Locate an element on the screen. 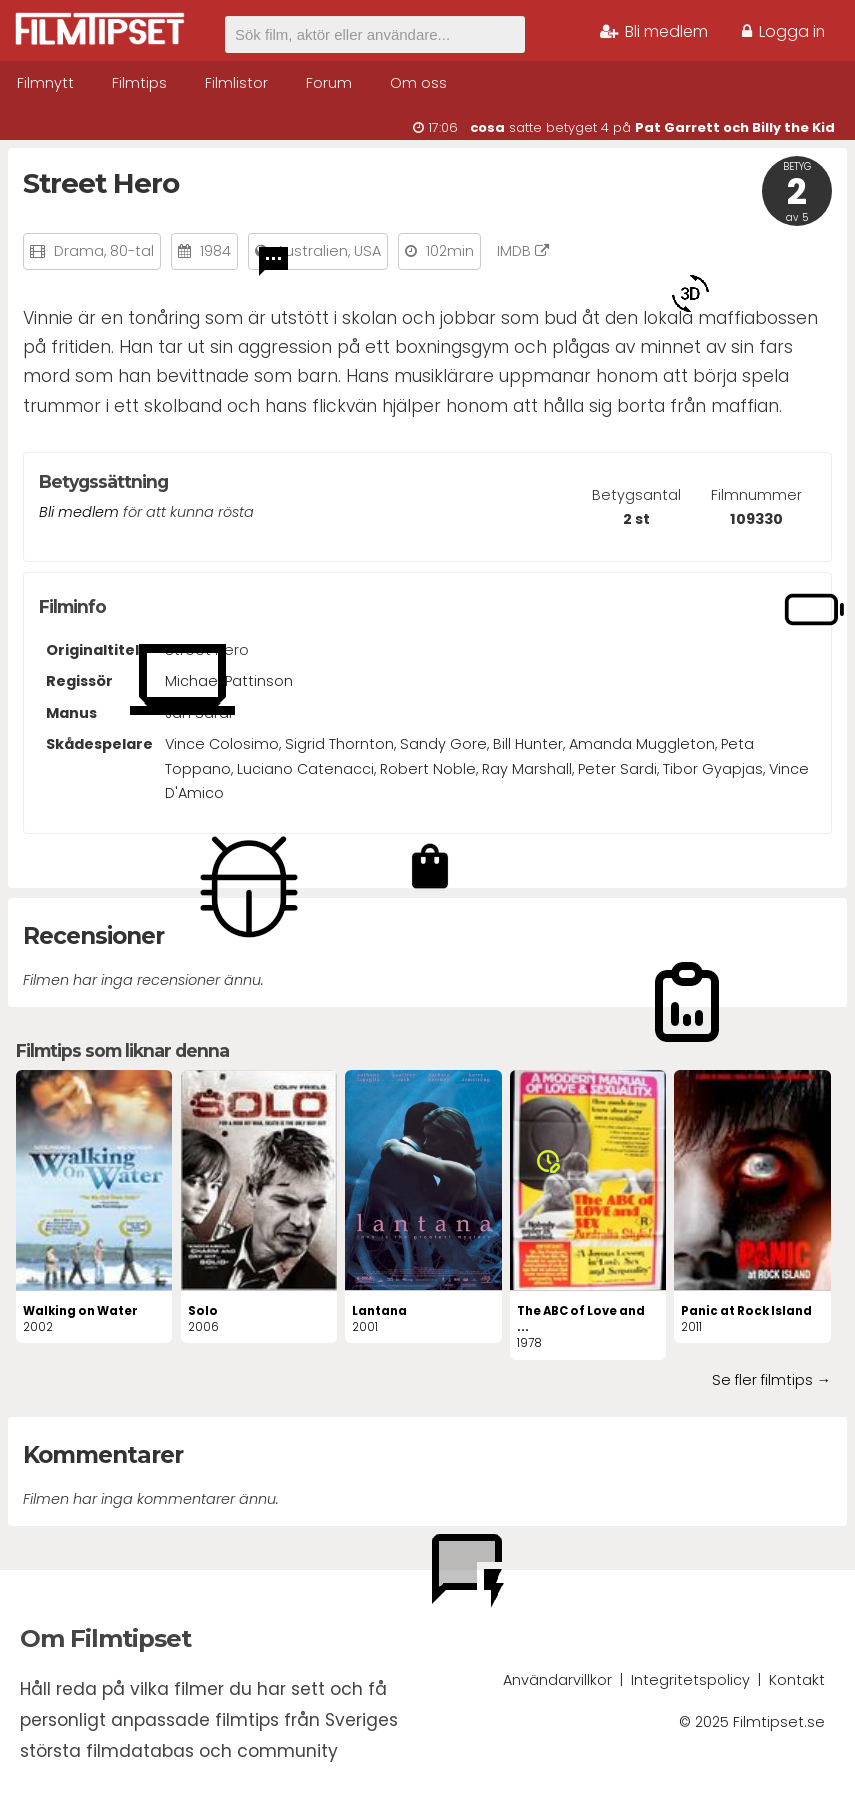 This screenshot has width=855, height=1817. view your shopping bag is located at coordinates (430, 866).